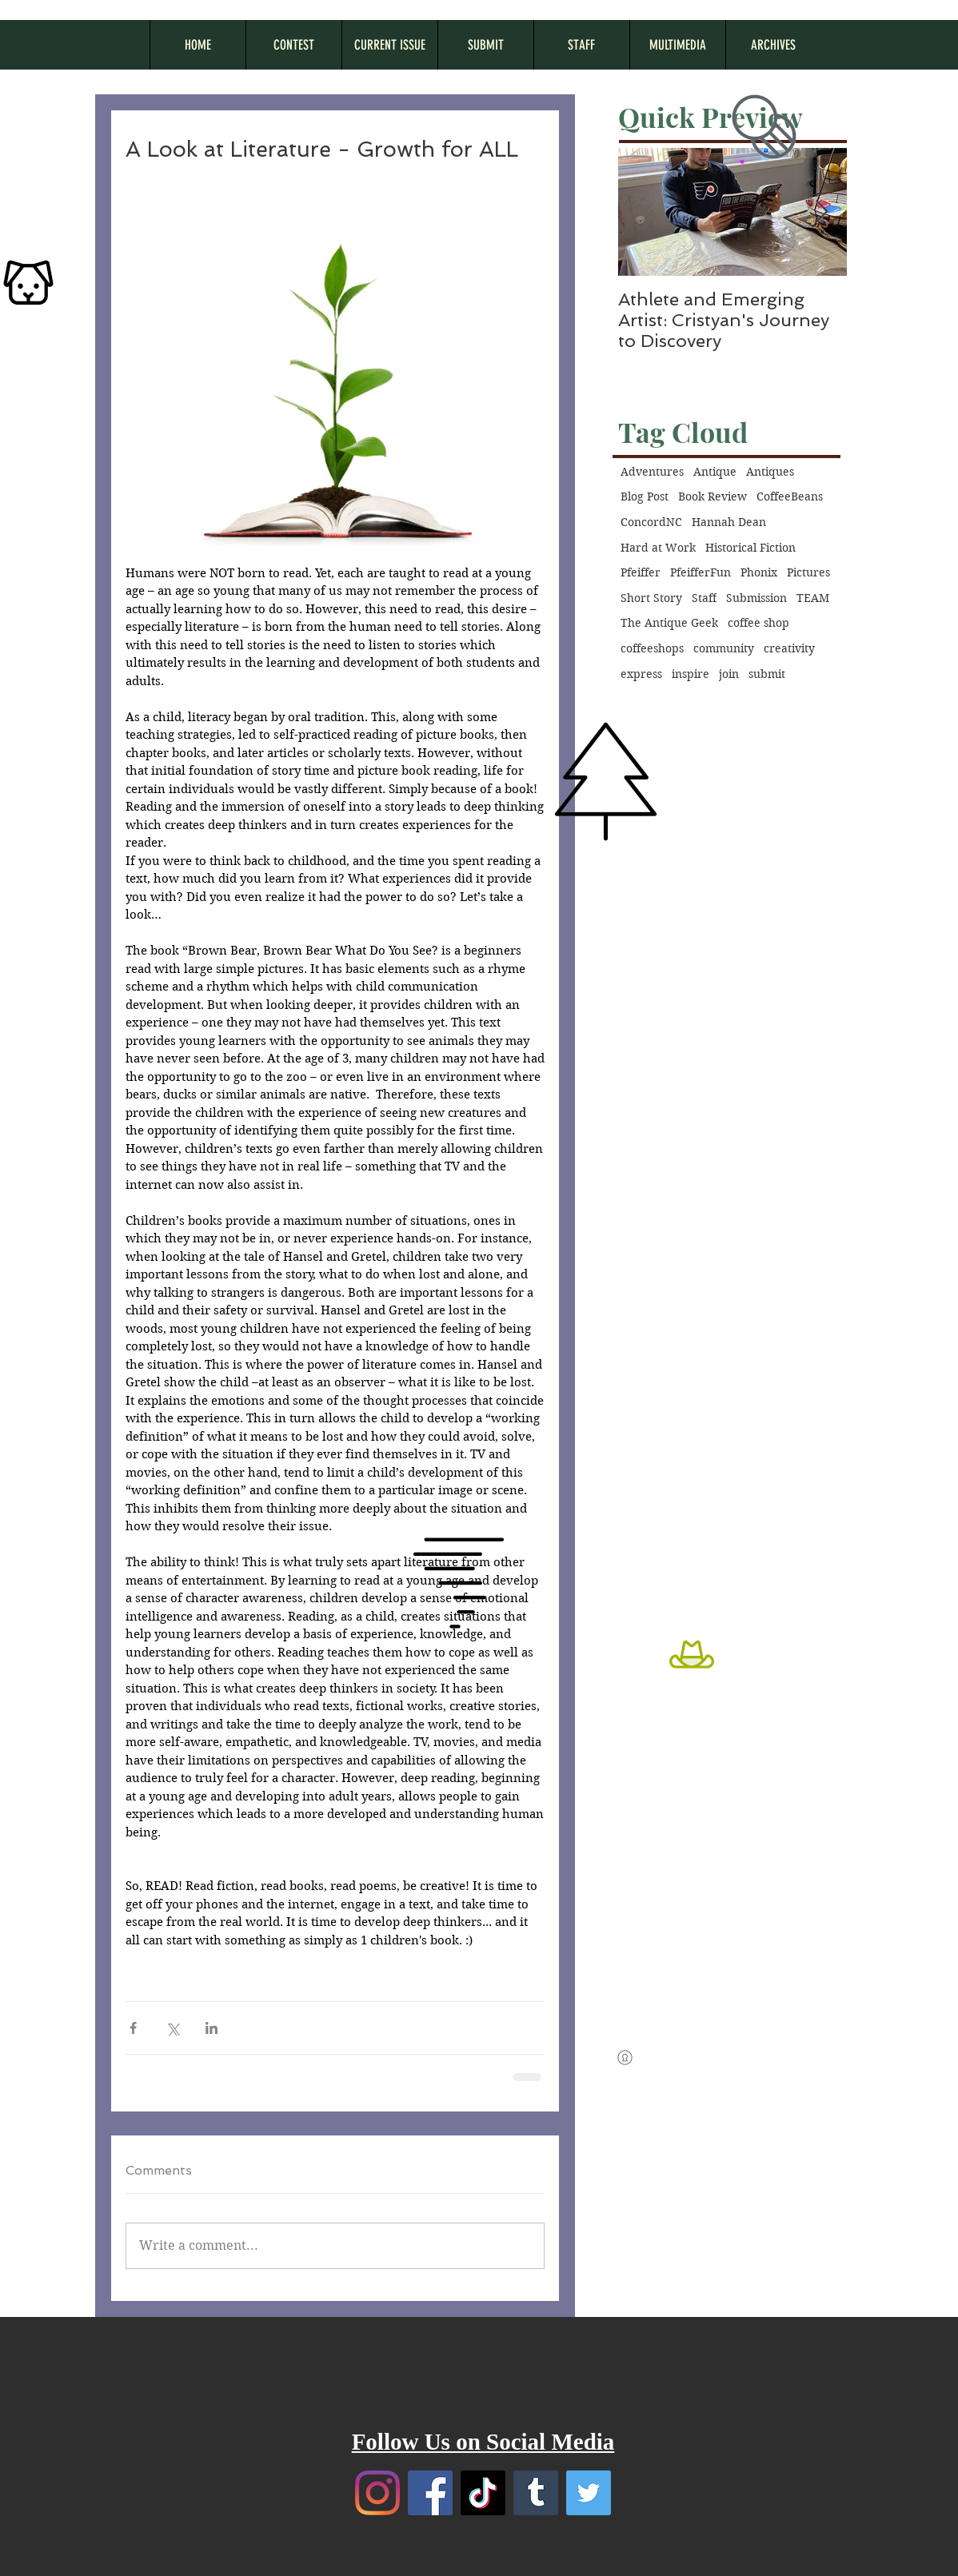 The height and width of the screenshot is (2576, 958). Describe the element at coordinates (458, 1579) in the screenshot. I see `indicates severe weather alert or tornado warning` at that location.